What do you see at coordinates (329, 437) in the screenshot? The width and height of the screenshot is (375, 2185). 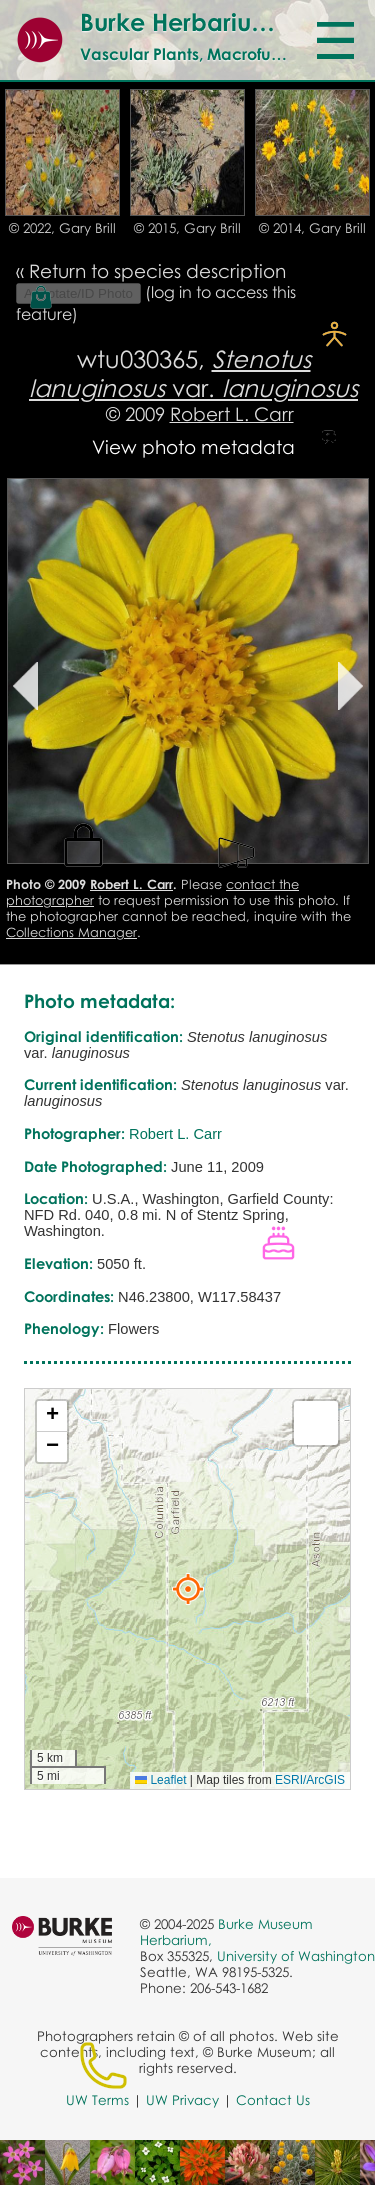 I see `open messaging or chat` at bounding box center [329, 437].